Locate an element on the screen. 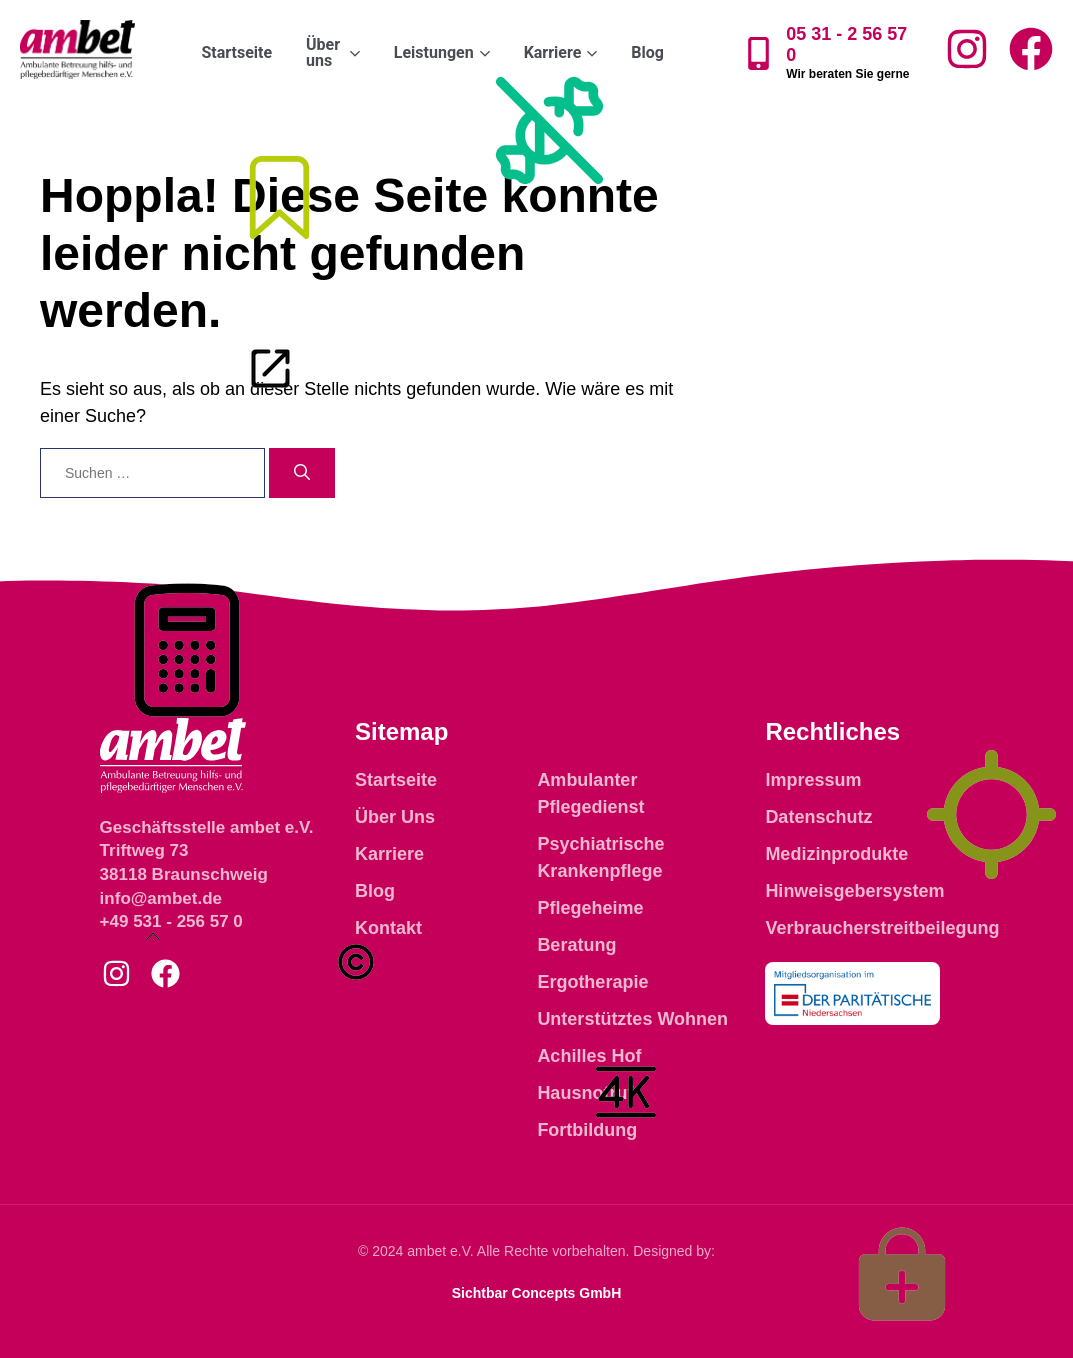 The height and width of the screenshot is (1358, 1073). disable candy crush notifications is located at coordinates (549, 130).